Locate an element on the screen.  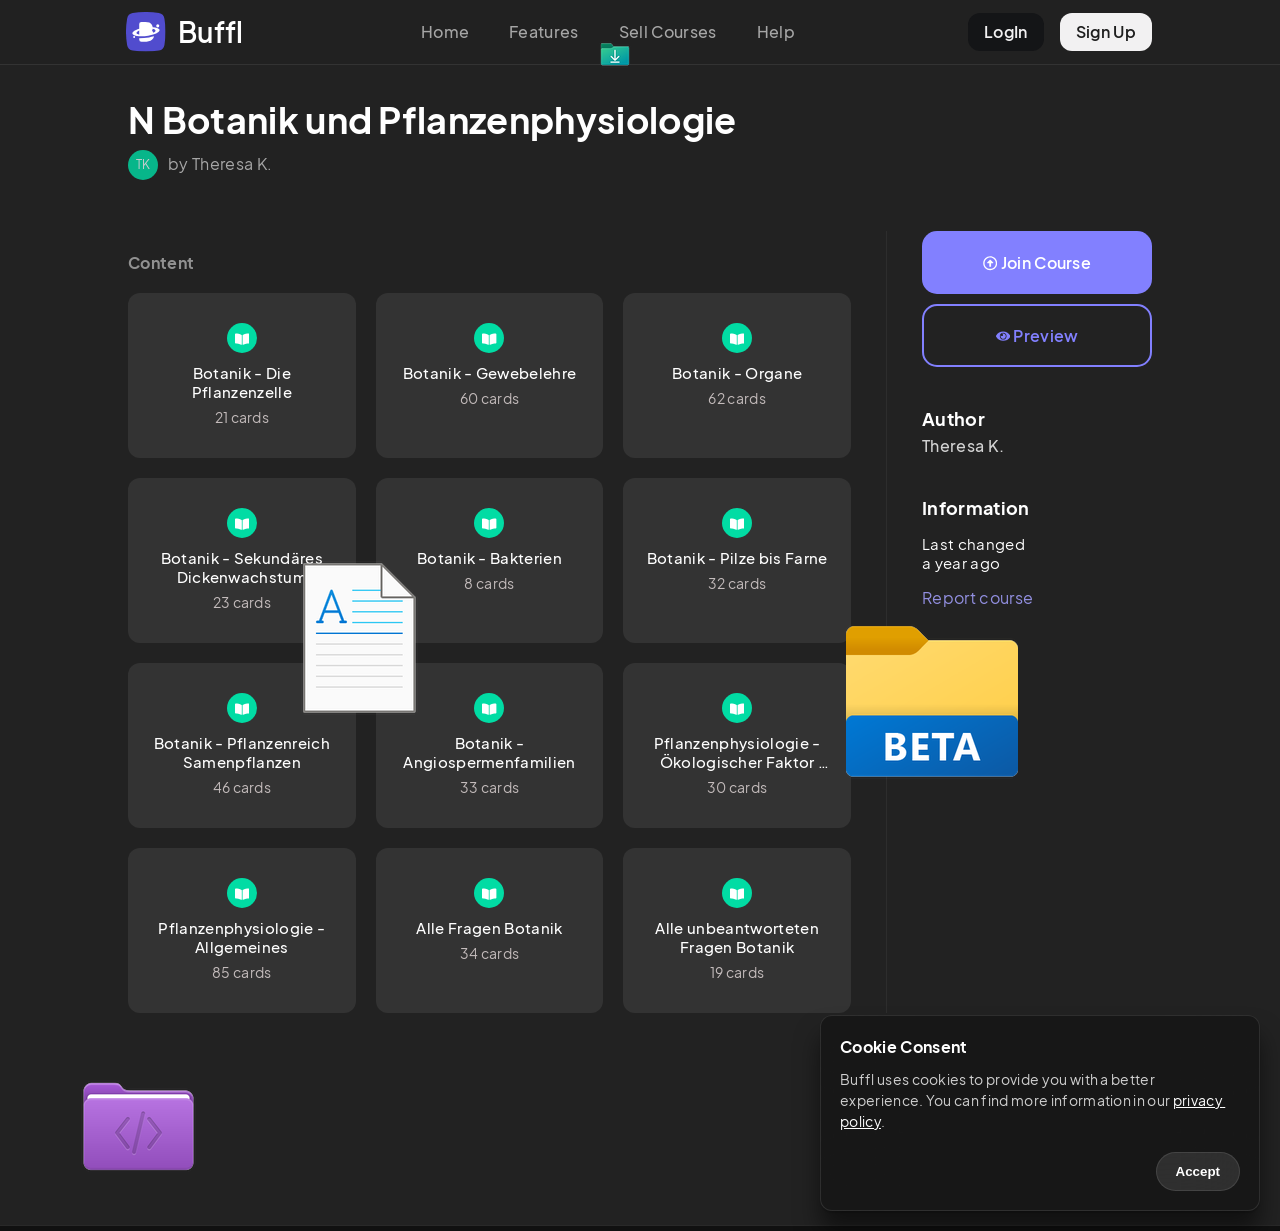
open your code projects folder is located at coordinates (138, 1126).